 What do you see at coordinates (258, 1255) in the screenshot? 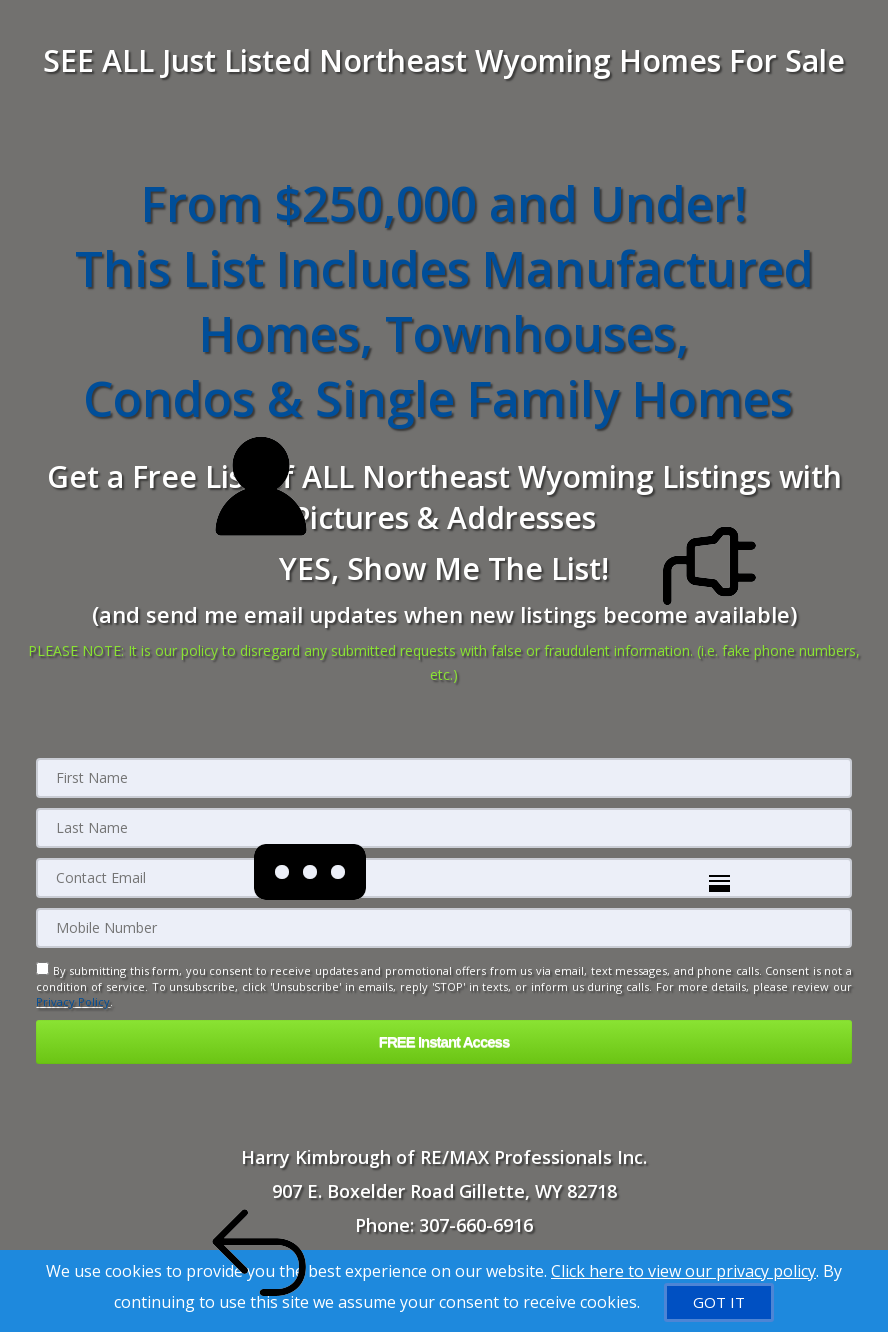
I see `undo the last action` at bounding box center [258, 1255].